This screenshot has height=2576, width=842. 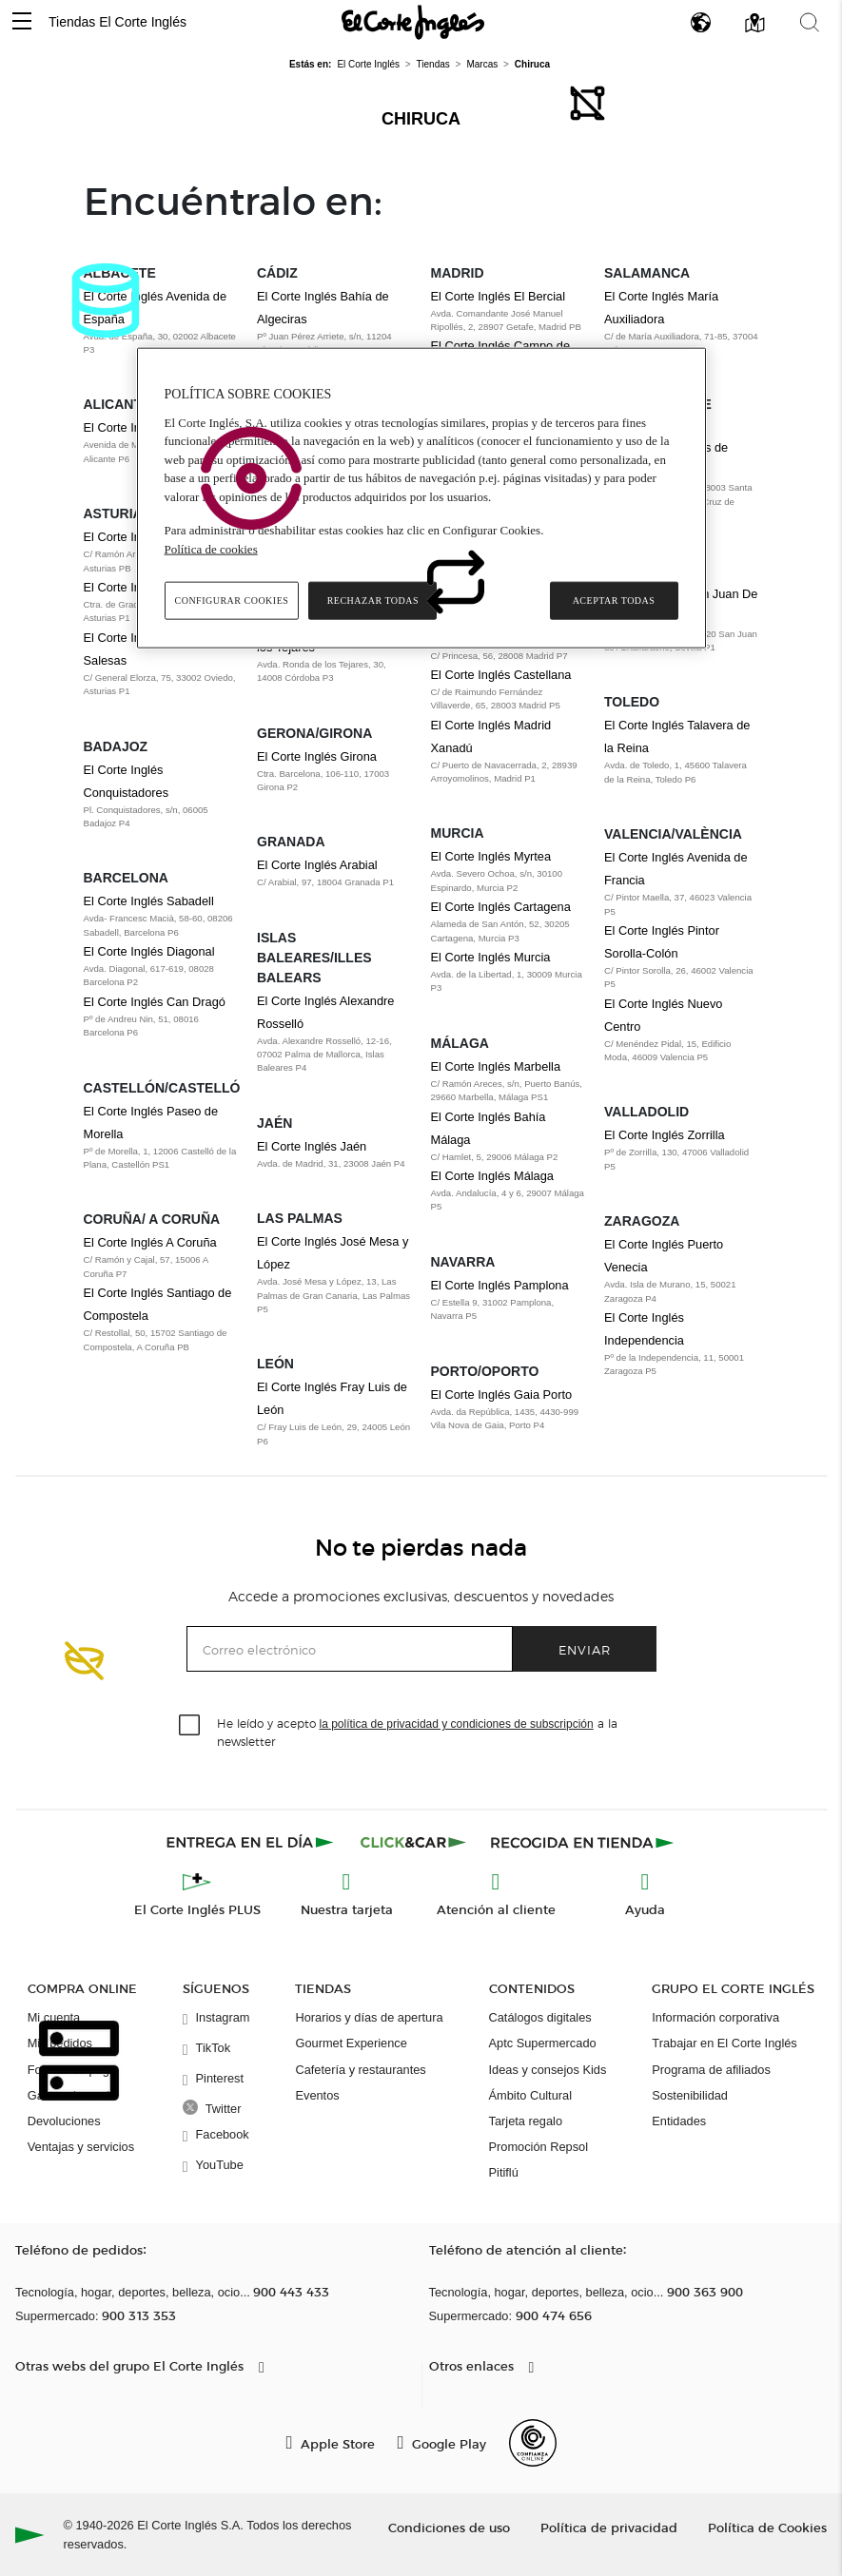 I want to click on 3D rendering or hemisphere view disabled, so click(x=84, y=1660).